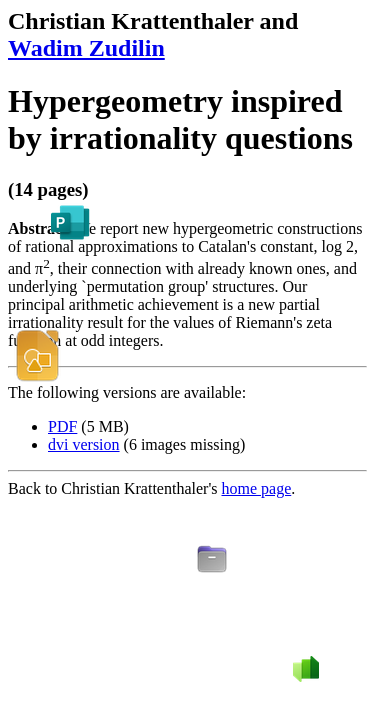 The width and height of the screenshot is (375, 720). I want to click on open microsoft viva insights app, so click(306, 669).